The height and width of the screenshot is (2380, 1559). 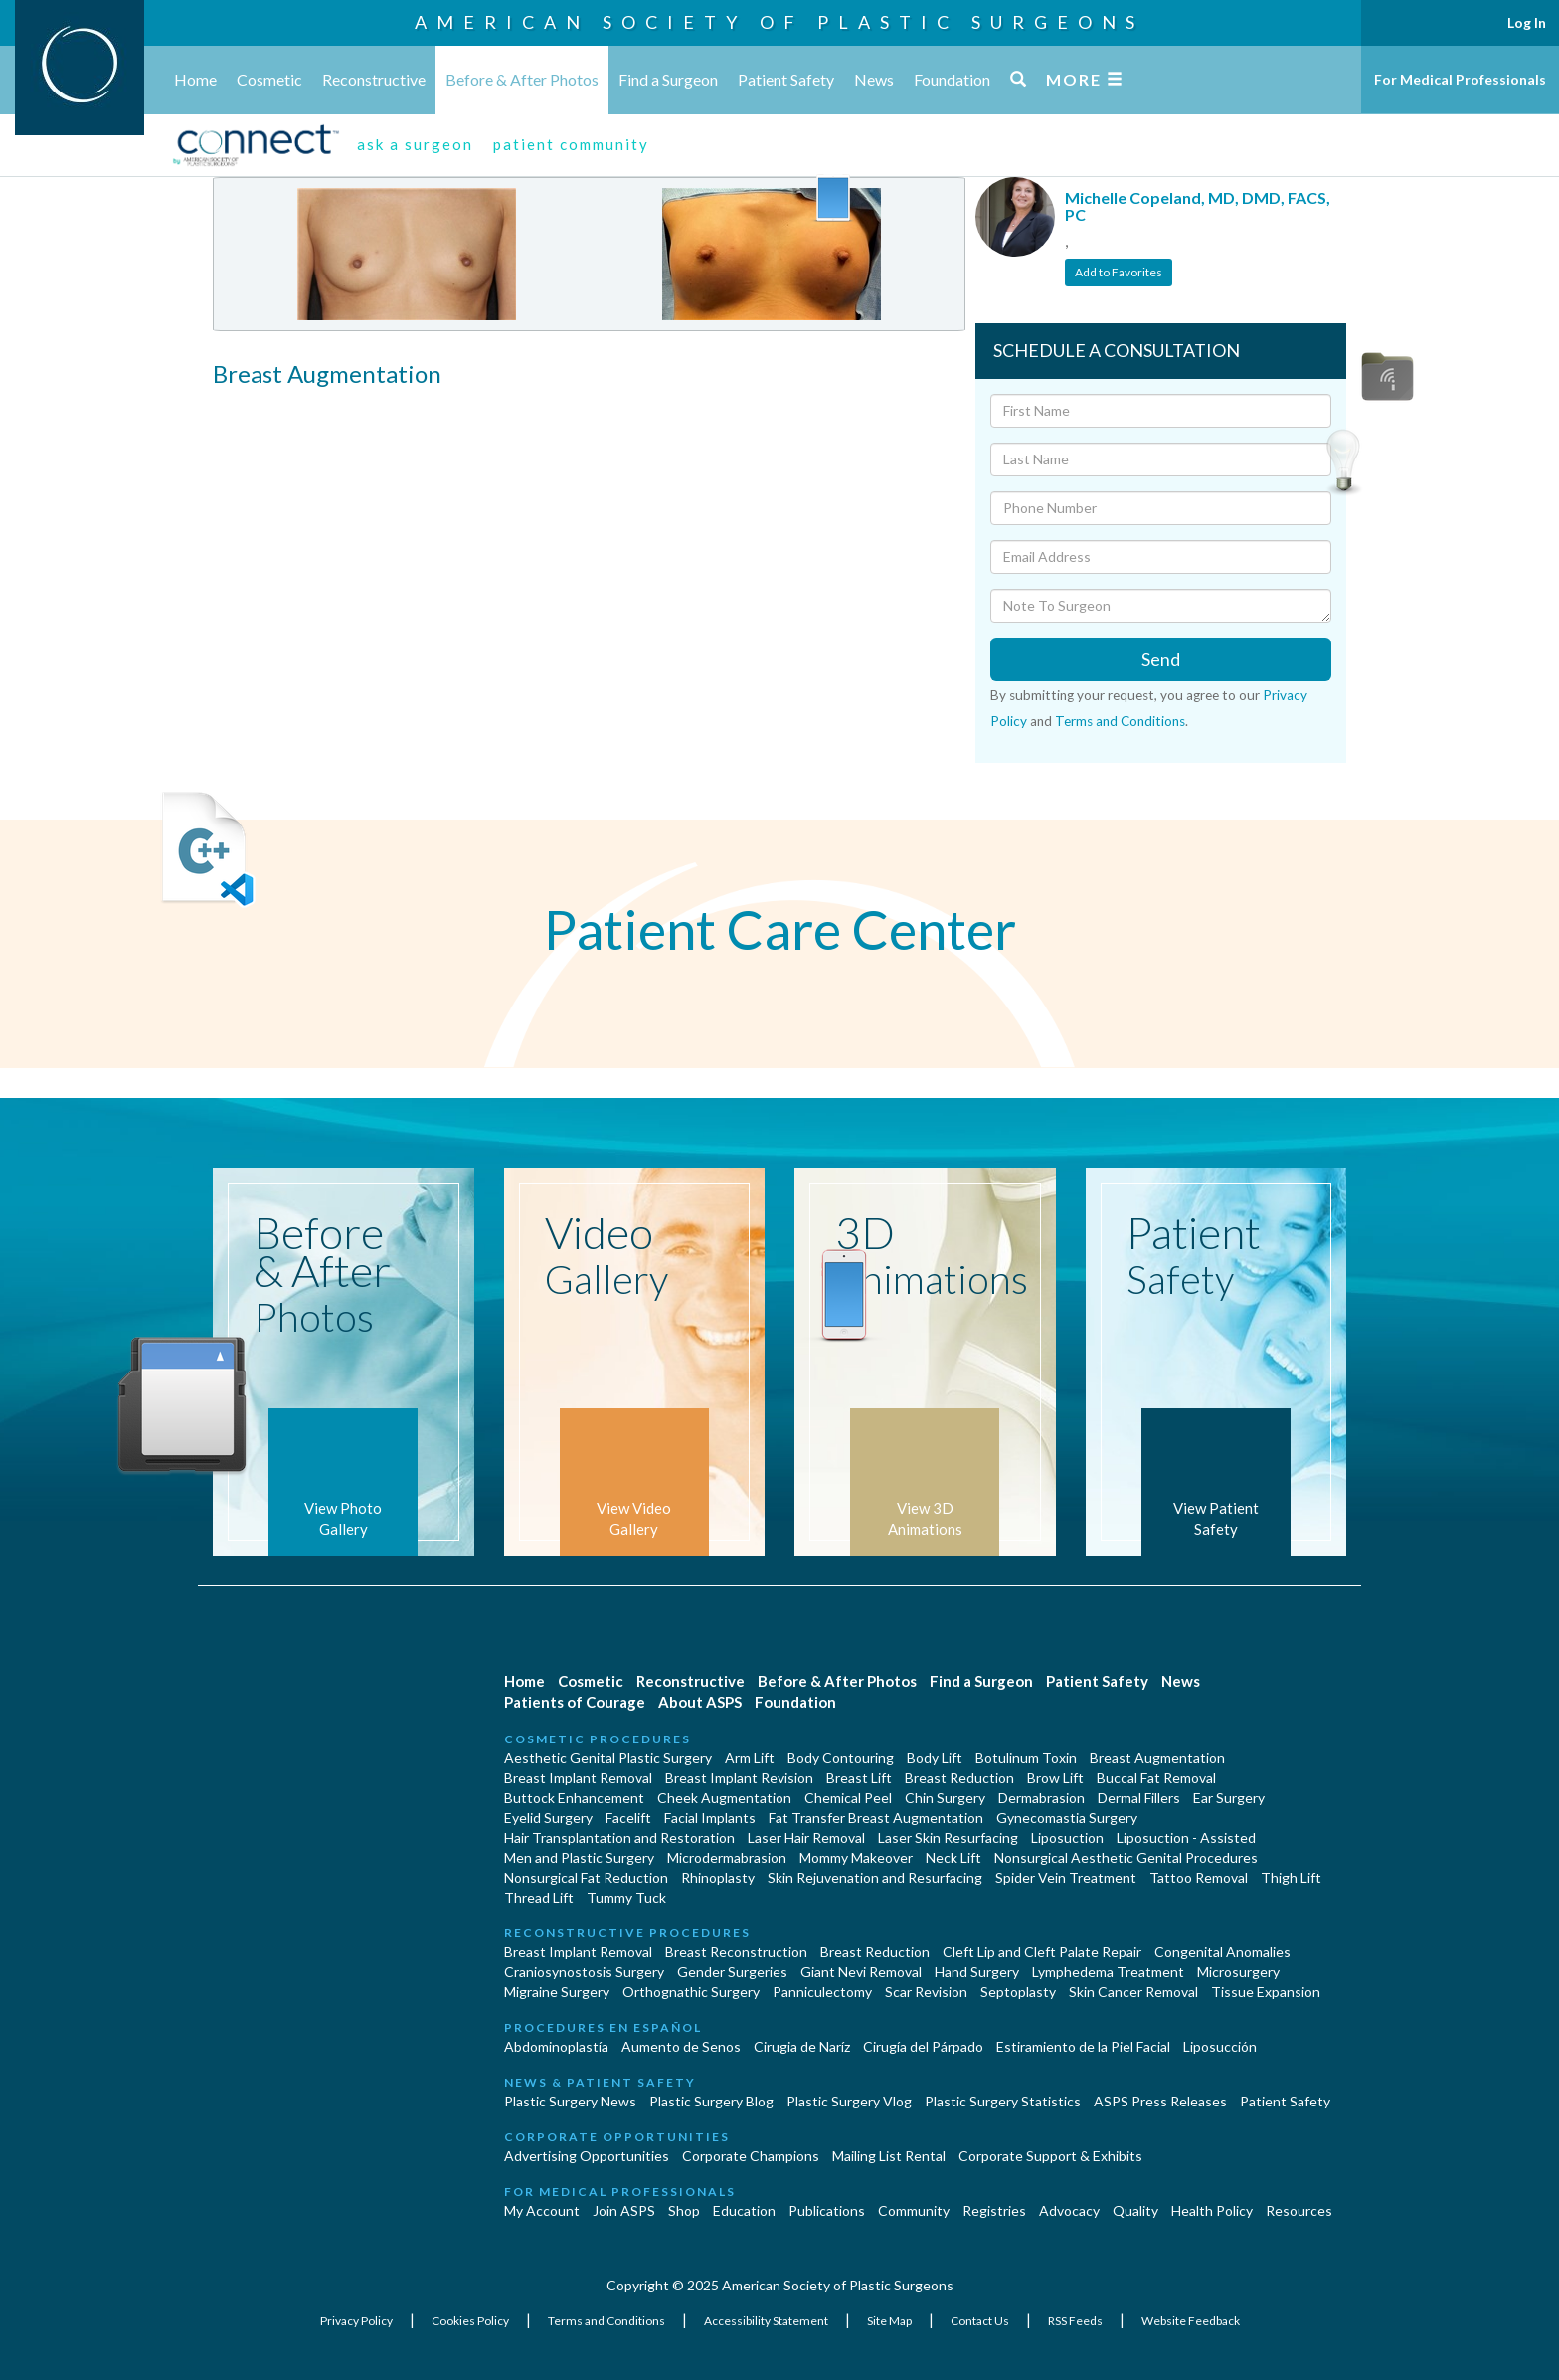 What do you see at coordinates (204, 849) in the screenshot?
I see `open a C++ source file in Visual Studio Code` at bounding box center [204, 849].